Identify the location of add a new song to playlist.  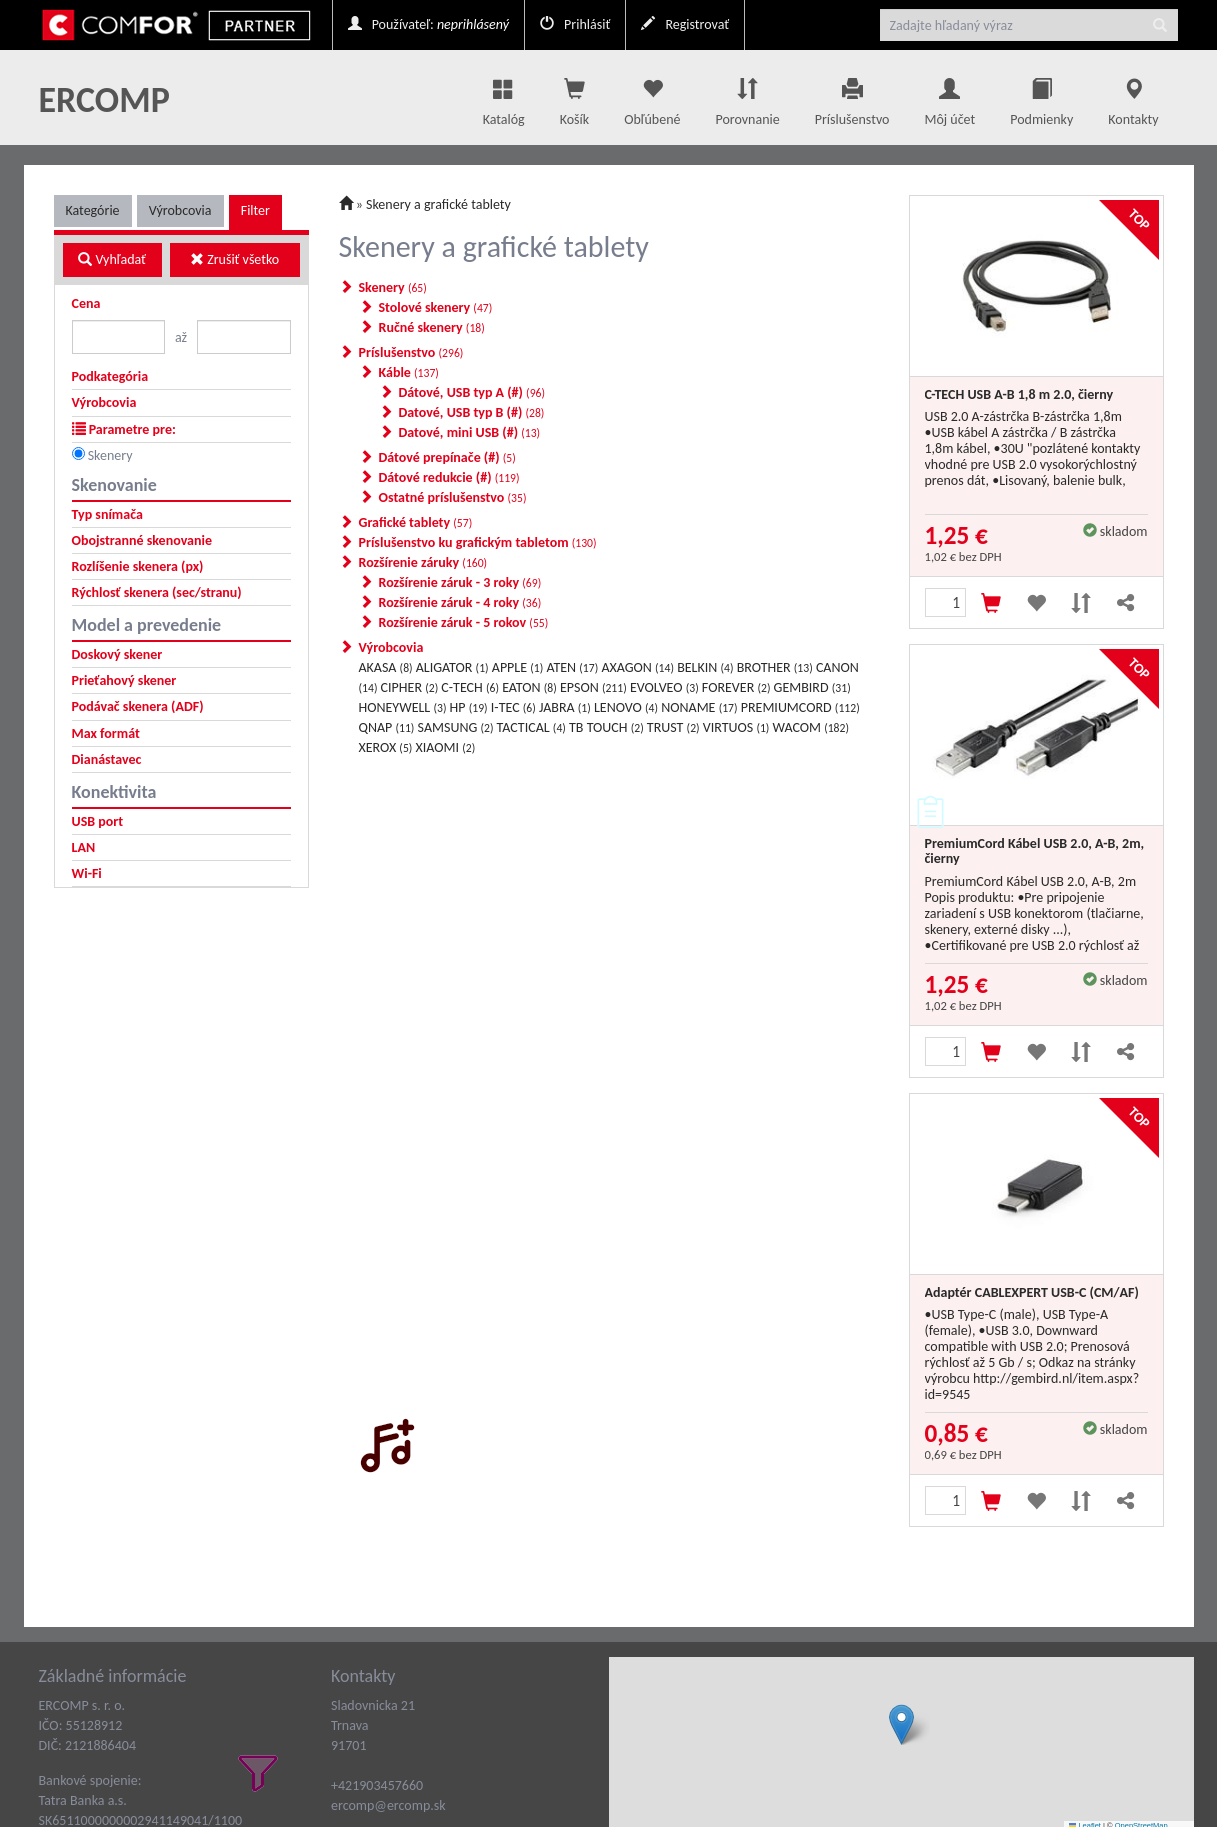
(388, 1446).